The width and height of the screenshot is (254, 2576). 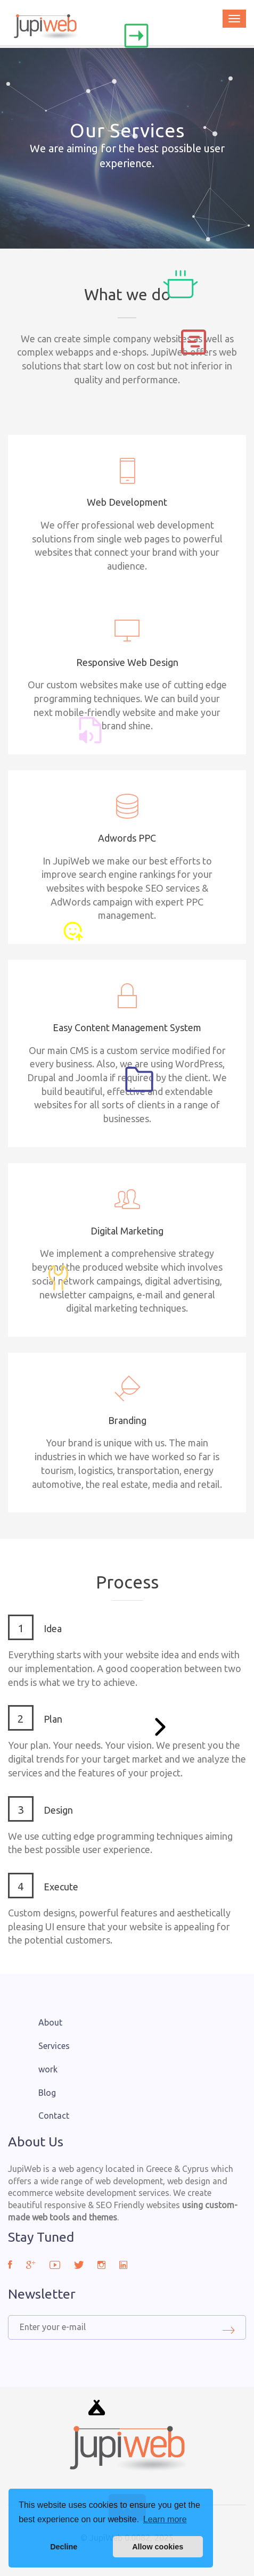 What do you see at coordinates (96, 2408) in the screenshot?
I see `find nearby campgrounds or camping sites` at bounding box center [96, 2408].